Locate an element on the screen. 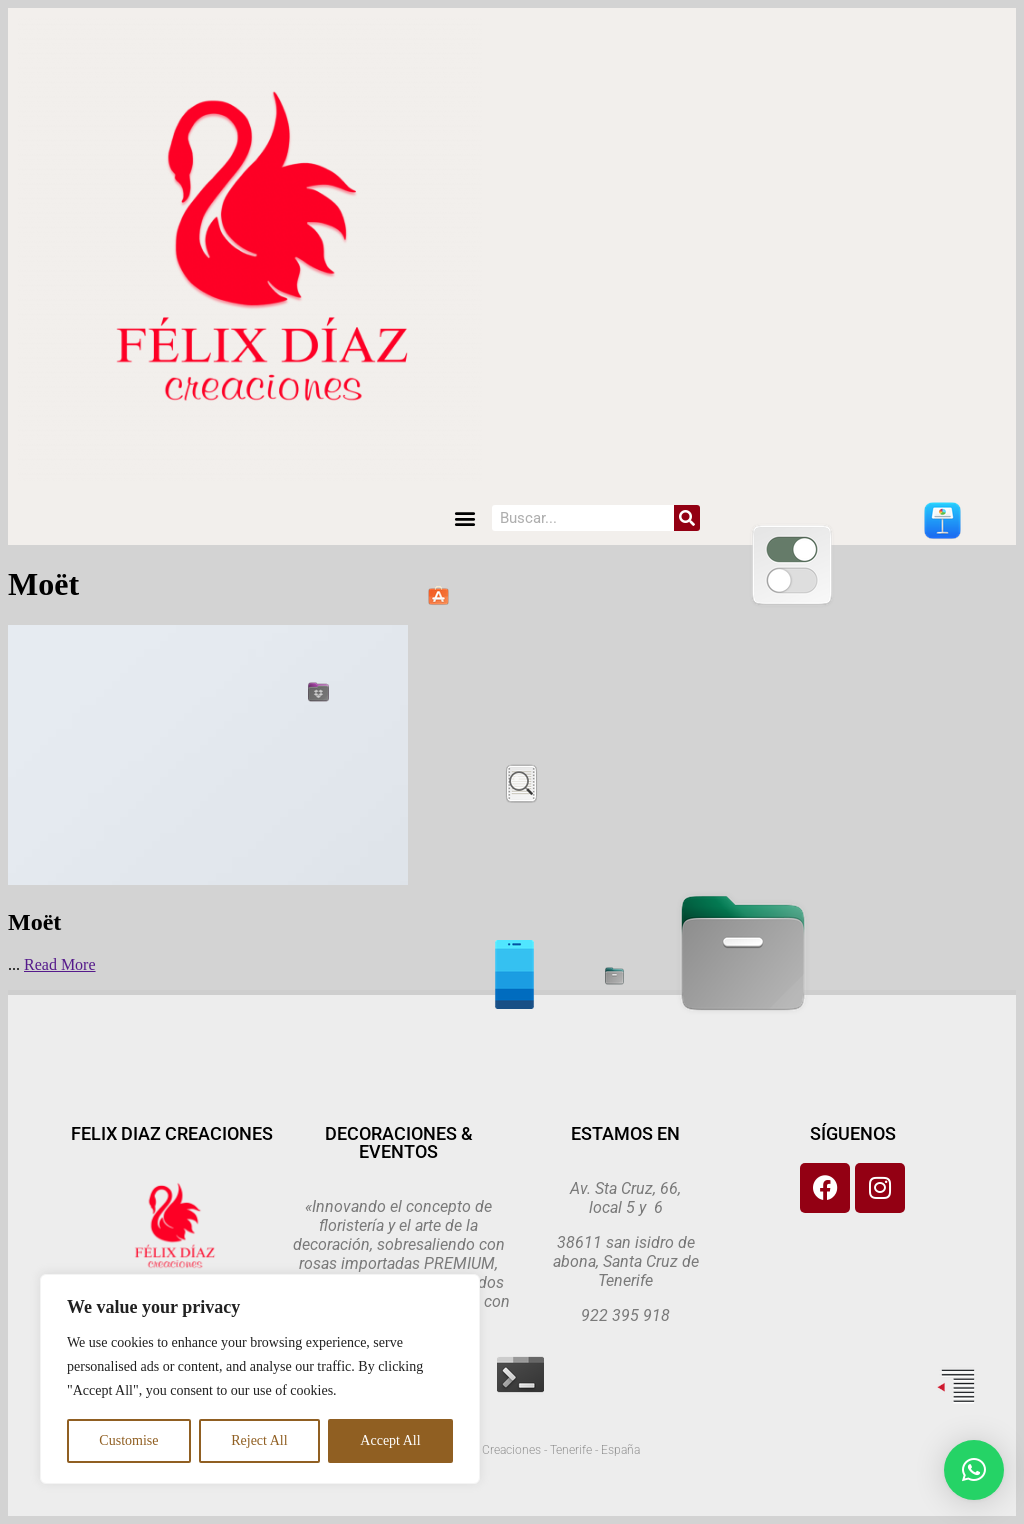 The height and width of the screenshot is (1524, 1024). decrease text indentation is located at coordinates (956, 1386).